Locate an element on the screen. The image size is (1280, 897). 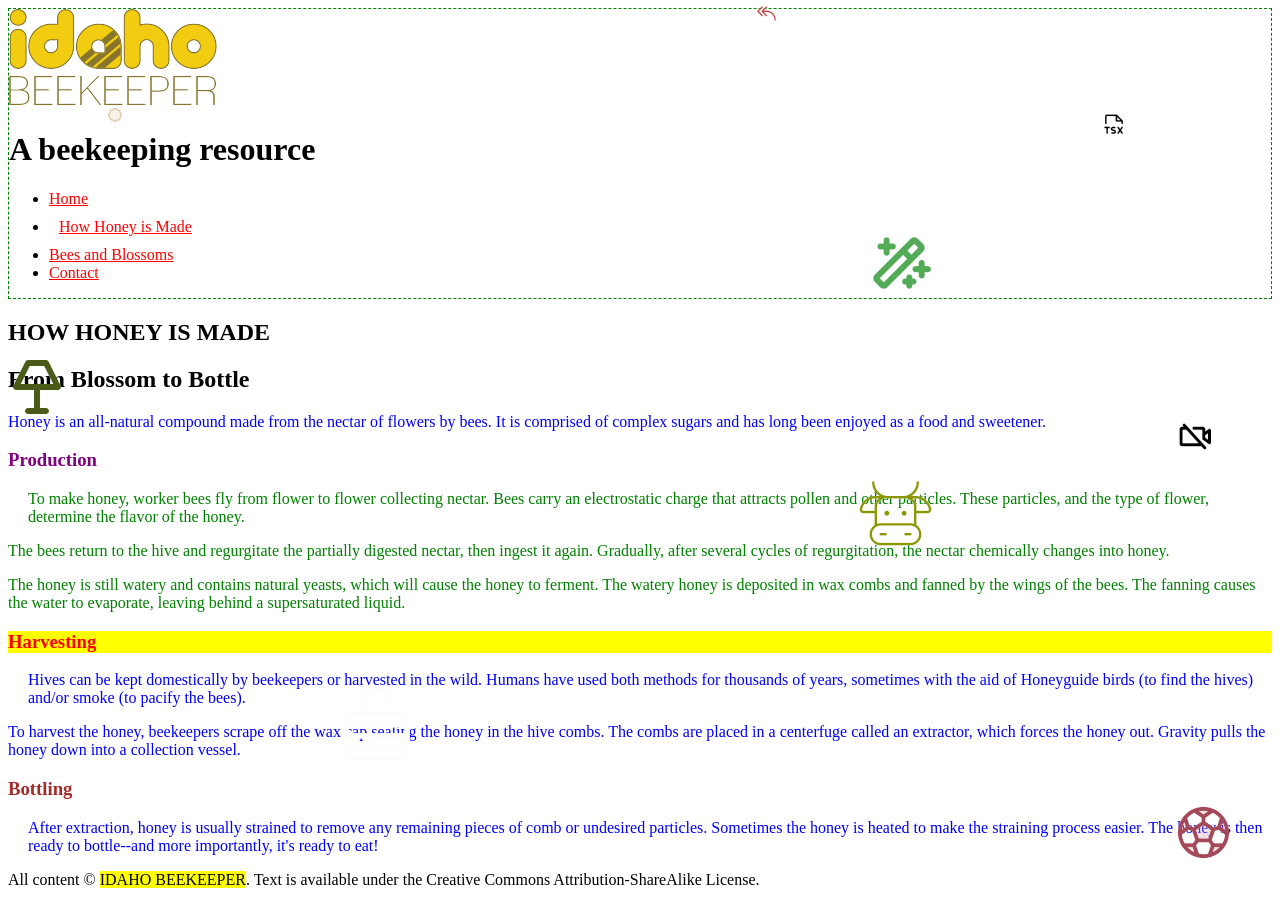
access farm or agricultural features is located at coordinates (895, 514).